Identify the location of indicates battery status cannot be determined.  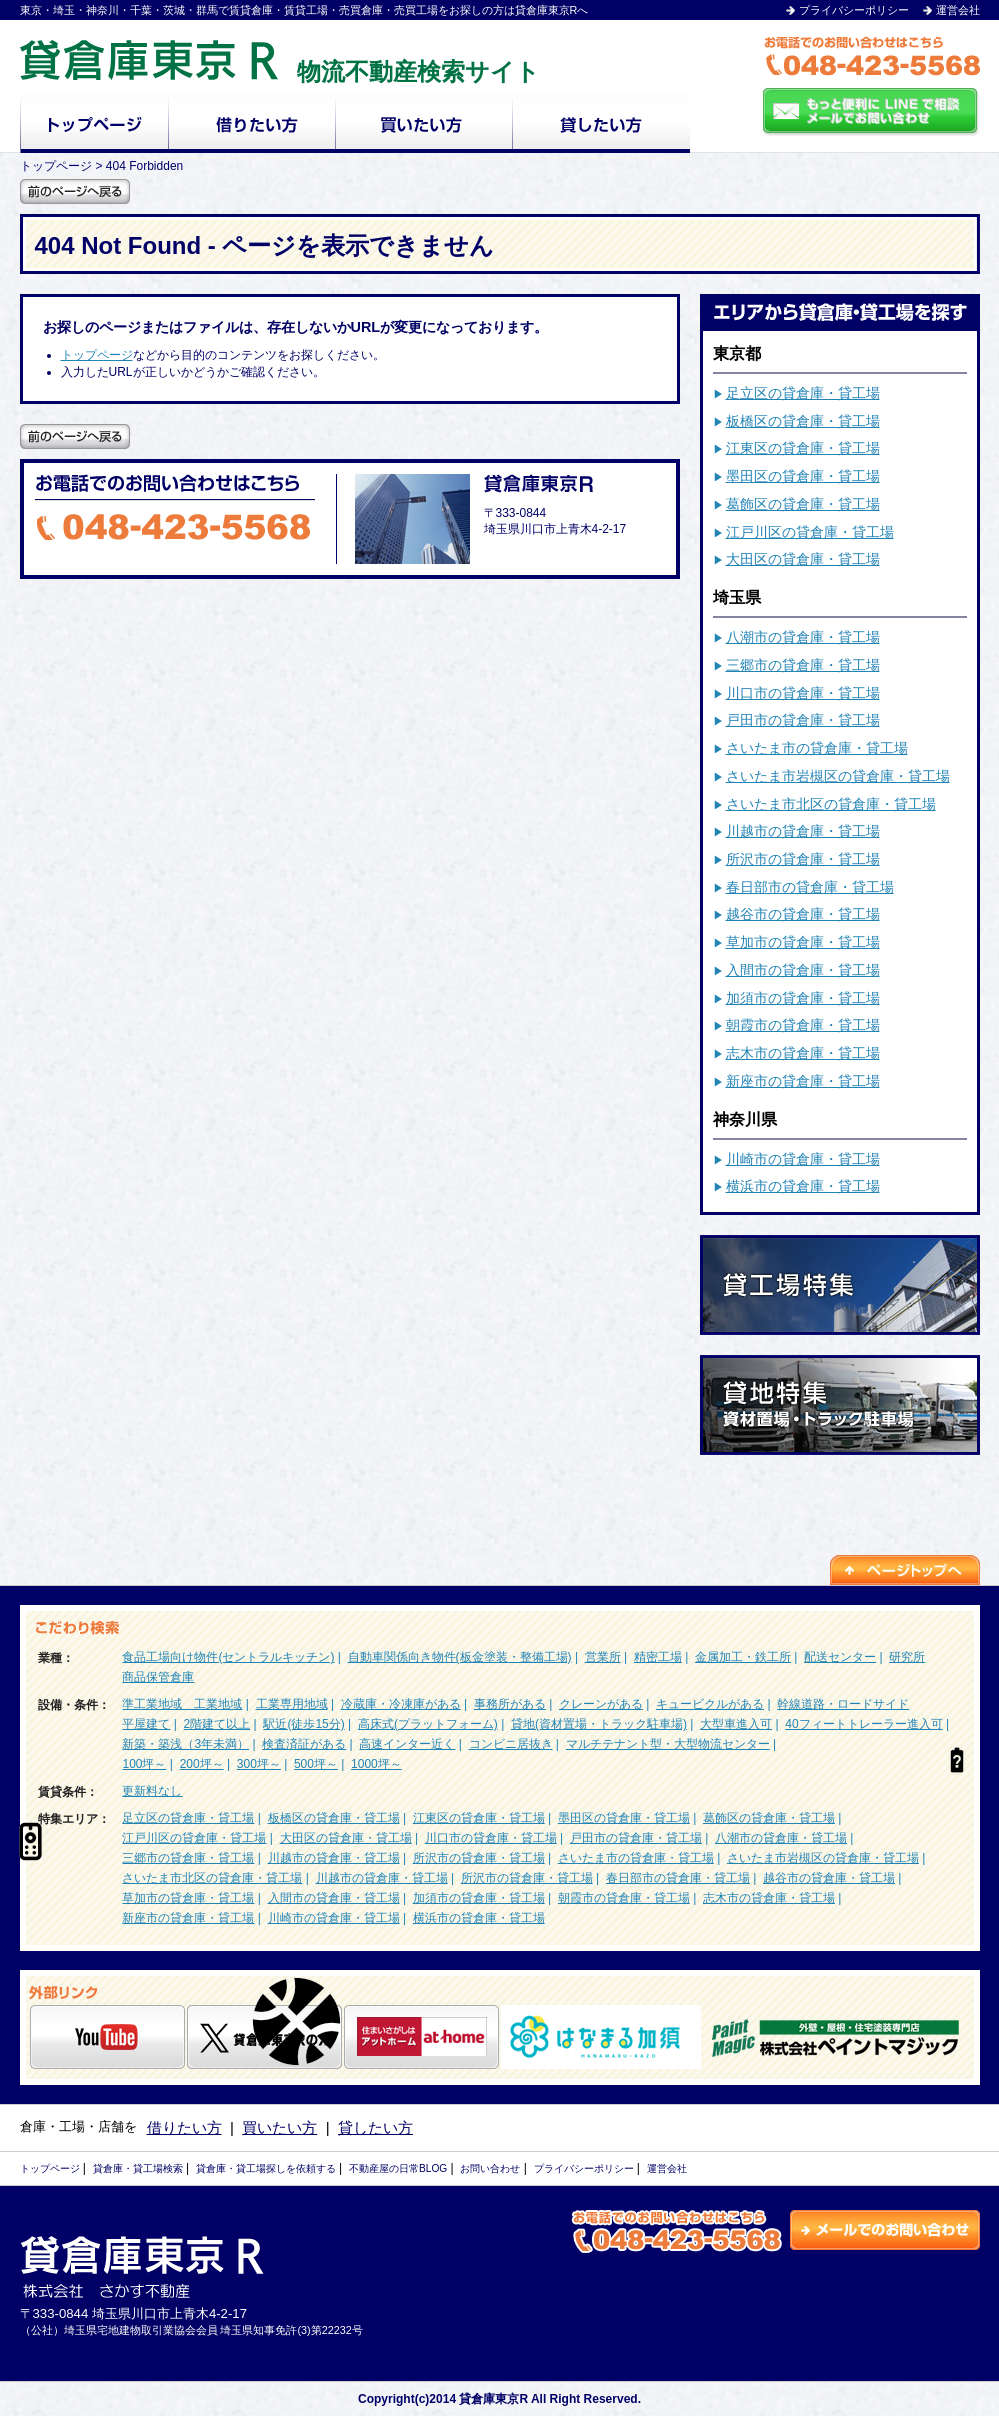
(957, 1760).